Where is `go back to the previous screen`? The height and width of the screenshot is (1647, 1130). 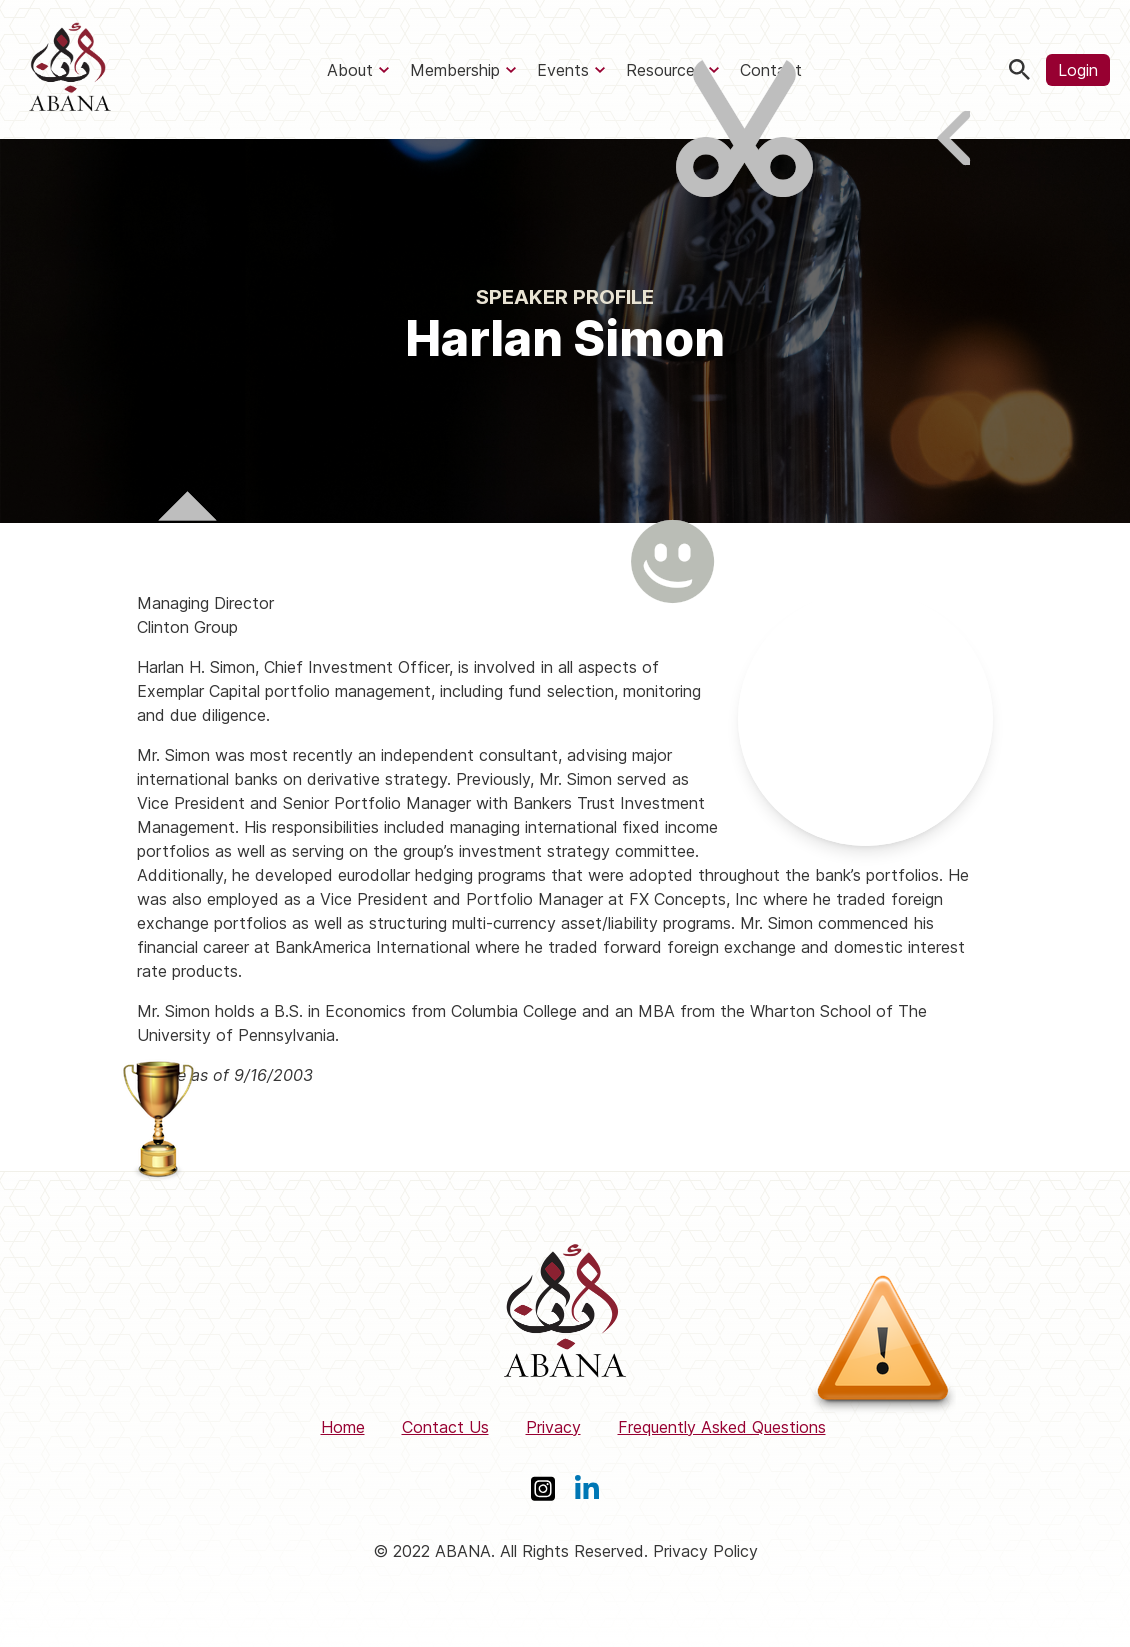 go back to the previous screen is located at coordinates (952, 138).